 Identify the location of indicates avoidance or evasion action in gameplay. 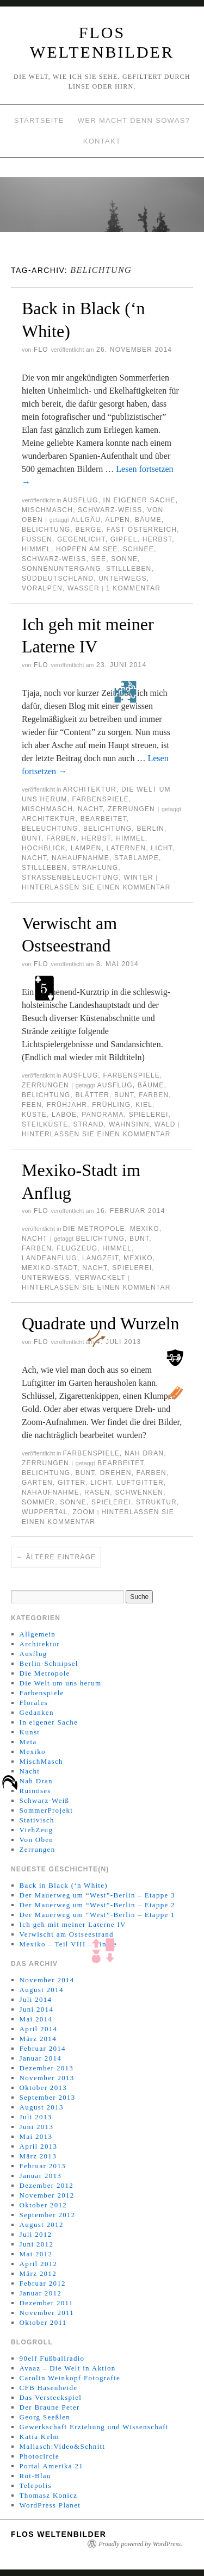
(96, 1339).